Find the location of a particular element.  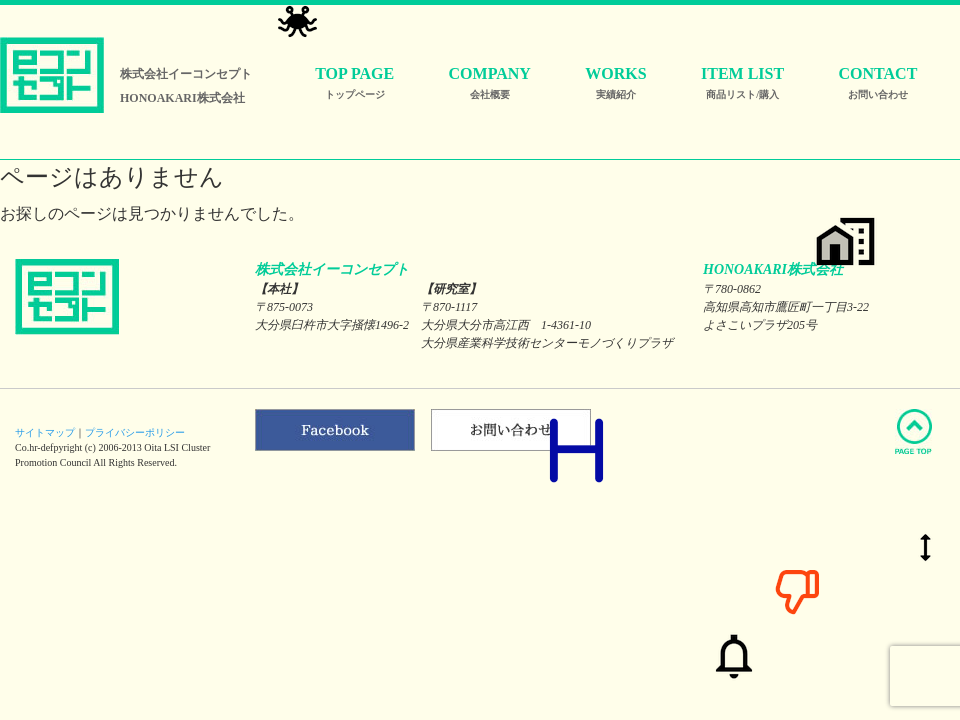

represents the flying spaghetti monster or pastafarianism is located at coordinates (297, 21).